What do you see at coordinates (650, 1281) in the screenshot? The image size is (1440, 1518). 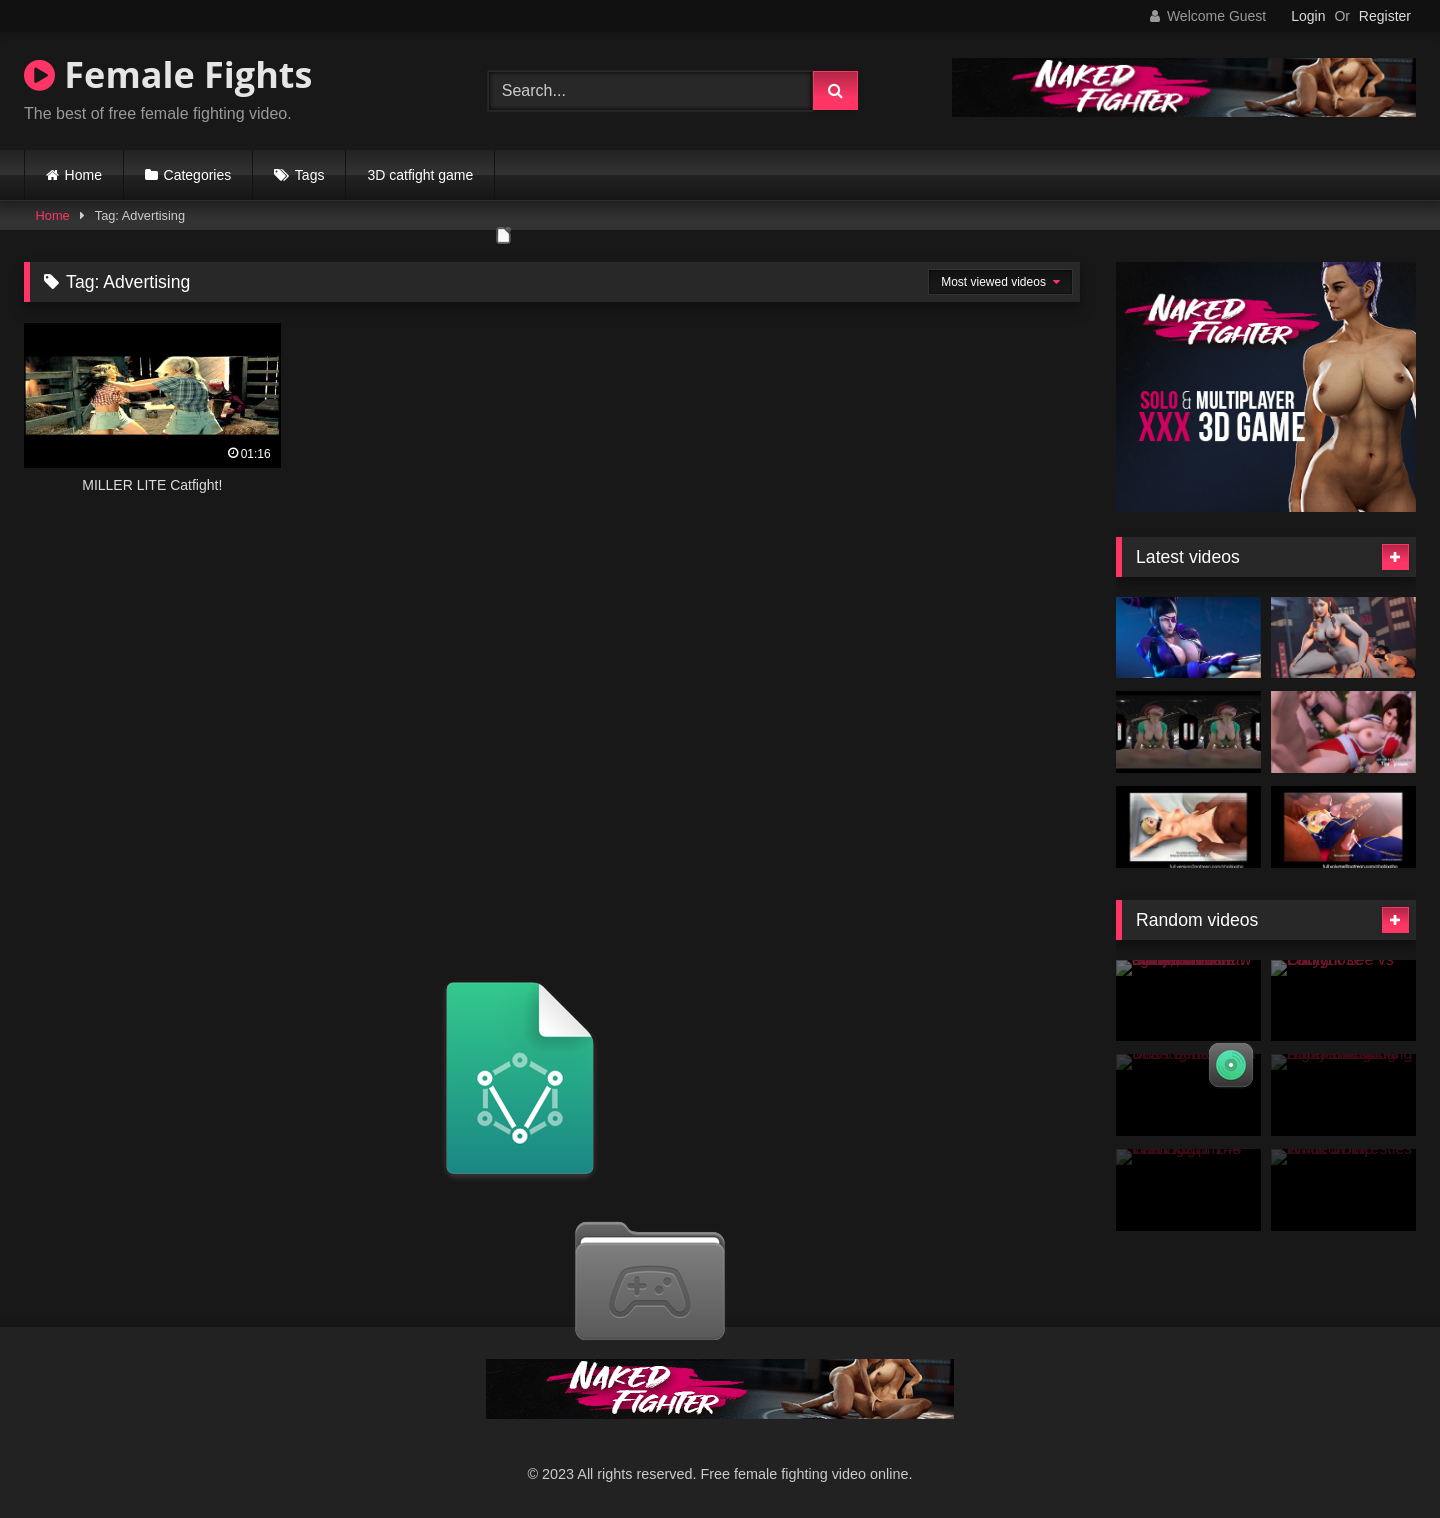 I see `open your games folder` at bounding box center [650, 1281].